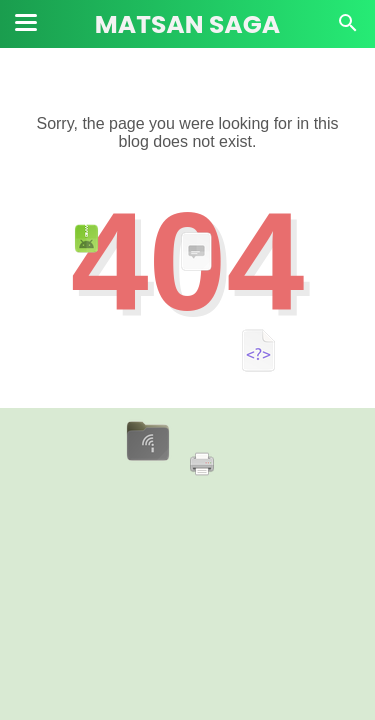  I want to click on open insync cloud sync folder, so click(148, 441).